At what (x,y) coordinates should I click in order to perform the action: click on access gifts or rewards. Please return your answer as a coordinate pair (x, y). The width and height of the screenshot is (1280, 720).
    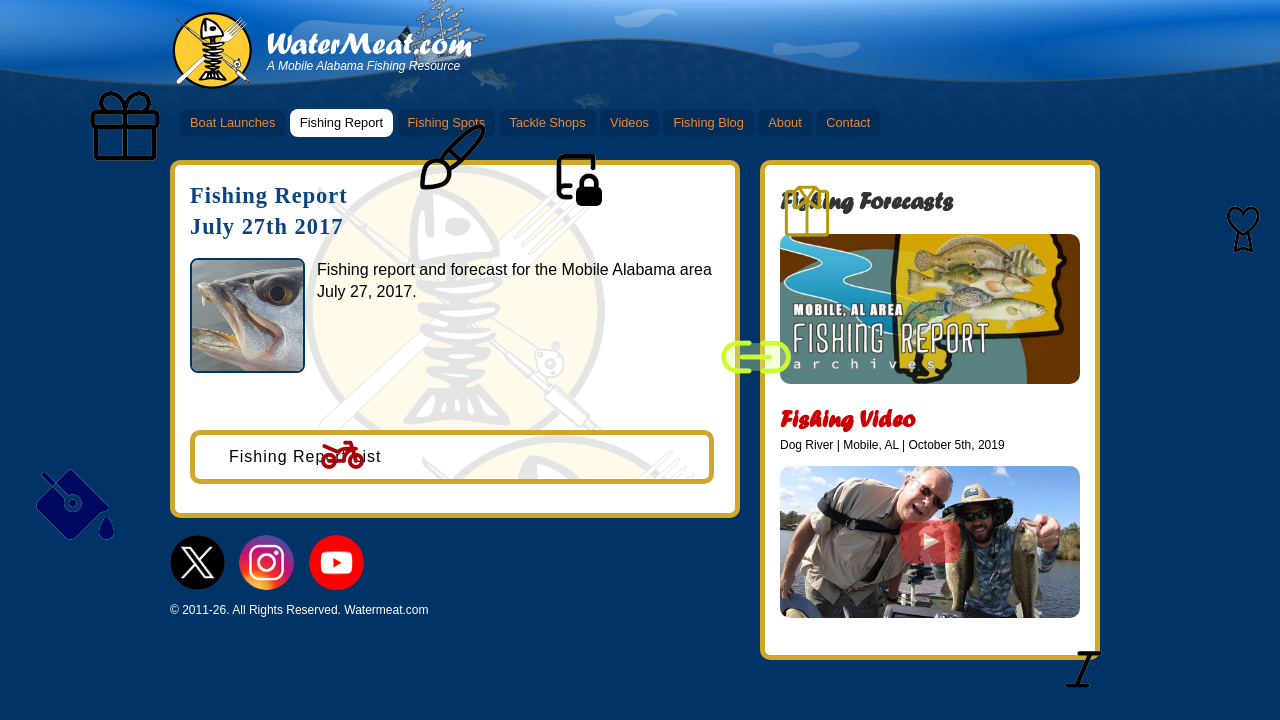
    Looking at the image, I should click on (125, 129).